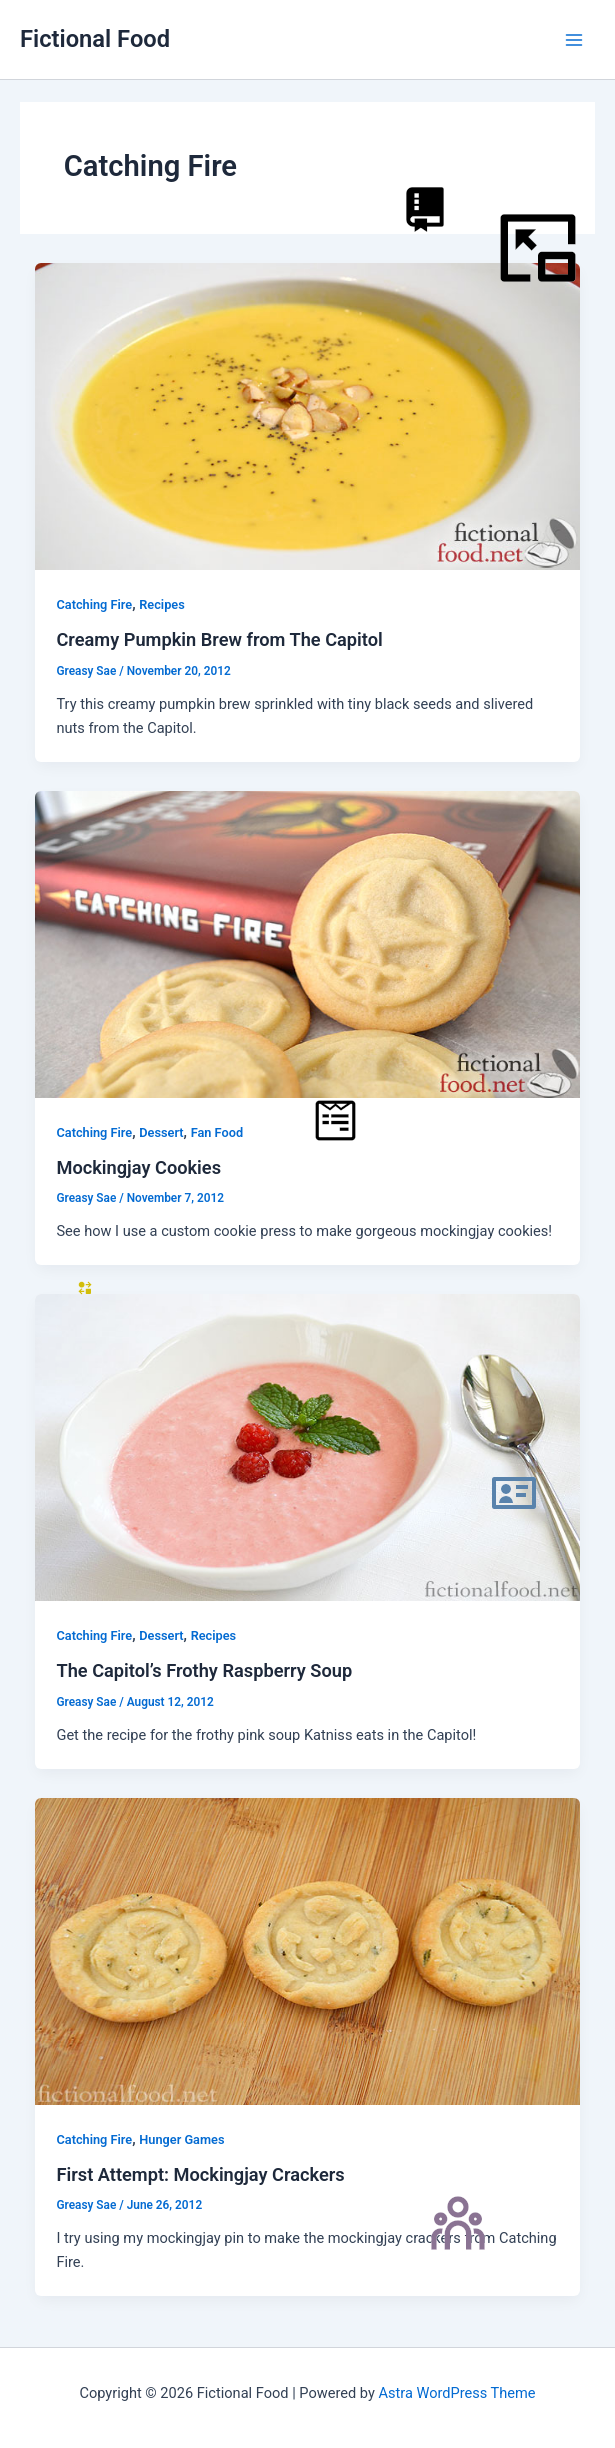  Describe the element at coordinates (514, 1493) in the screenshot. I see `view your profile or identification details` at that location.